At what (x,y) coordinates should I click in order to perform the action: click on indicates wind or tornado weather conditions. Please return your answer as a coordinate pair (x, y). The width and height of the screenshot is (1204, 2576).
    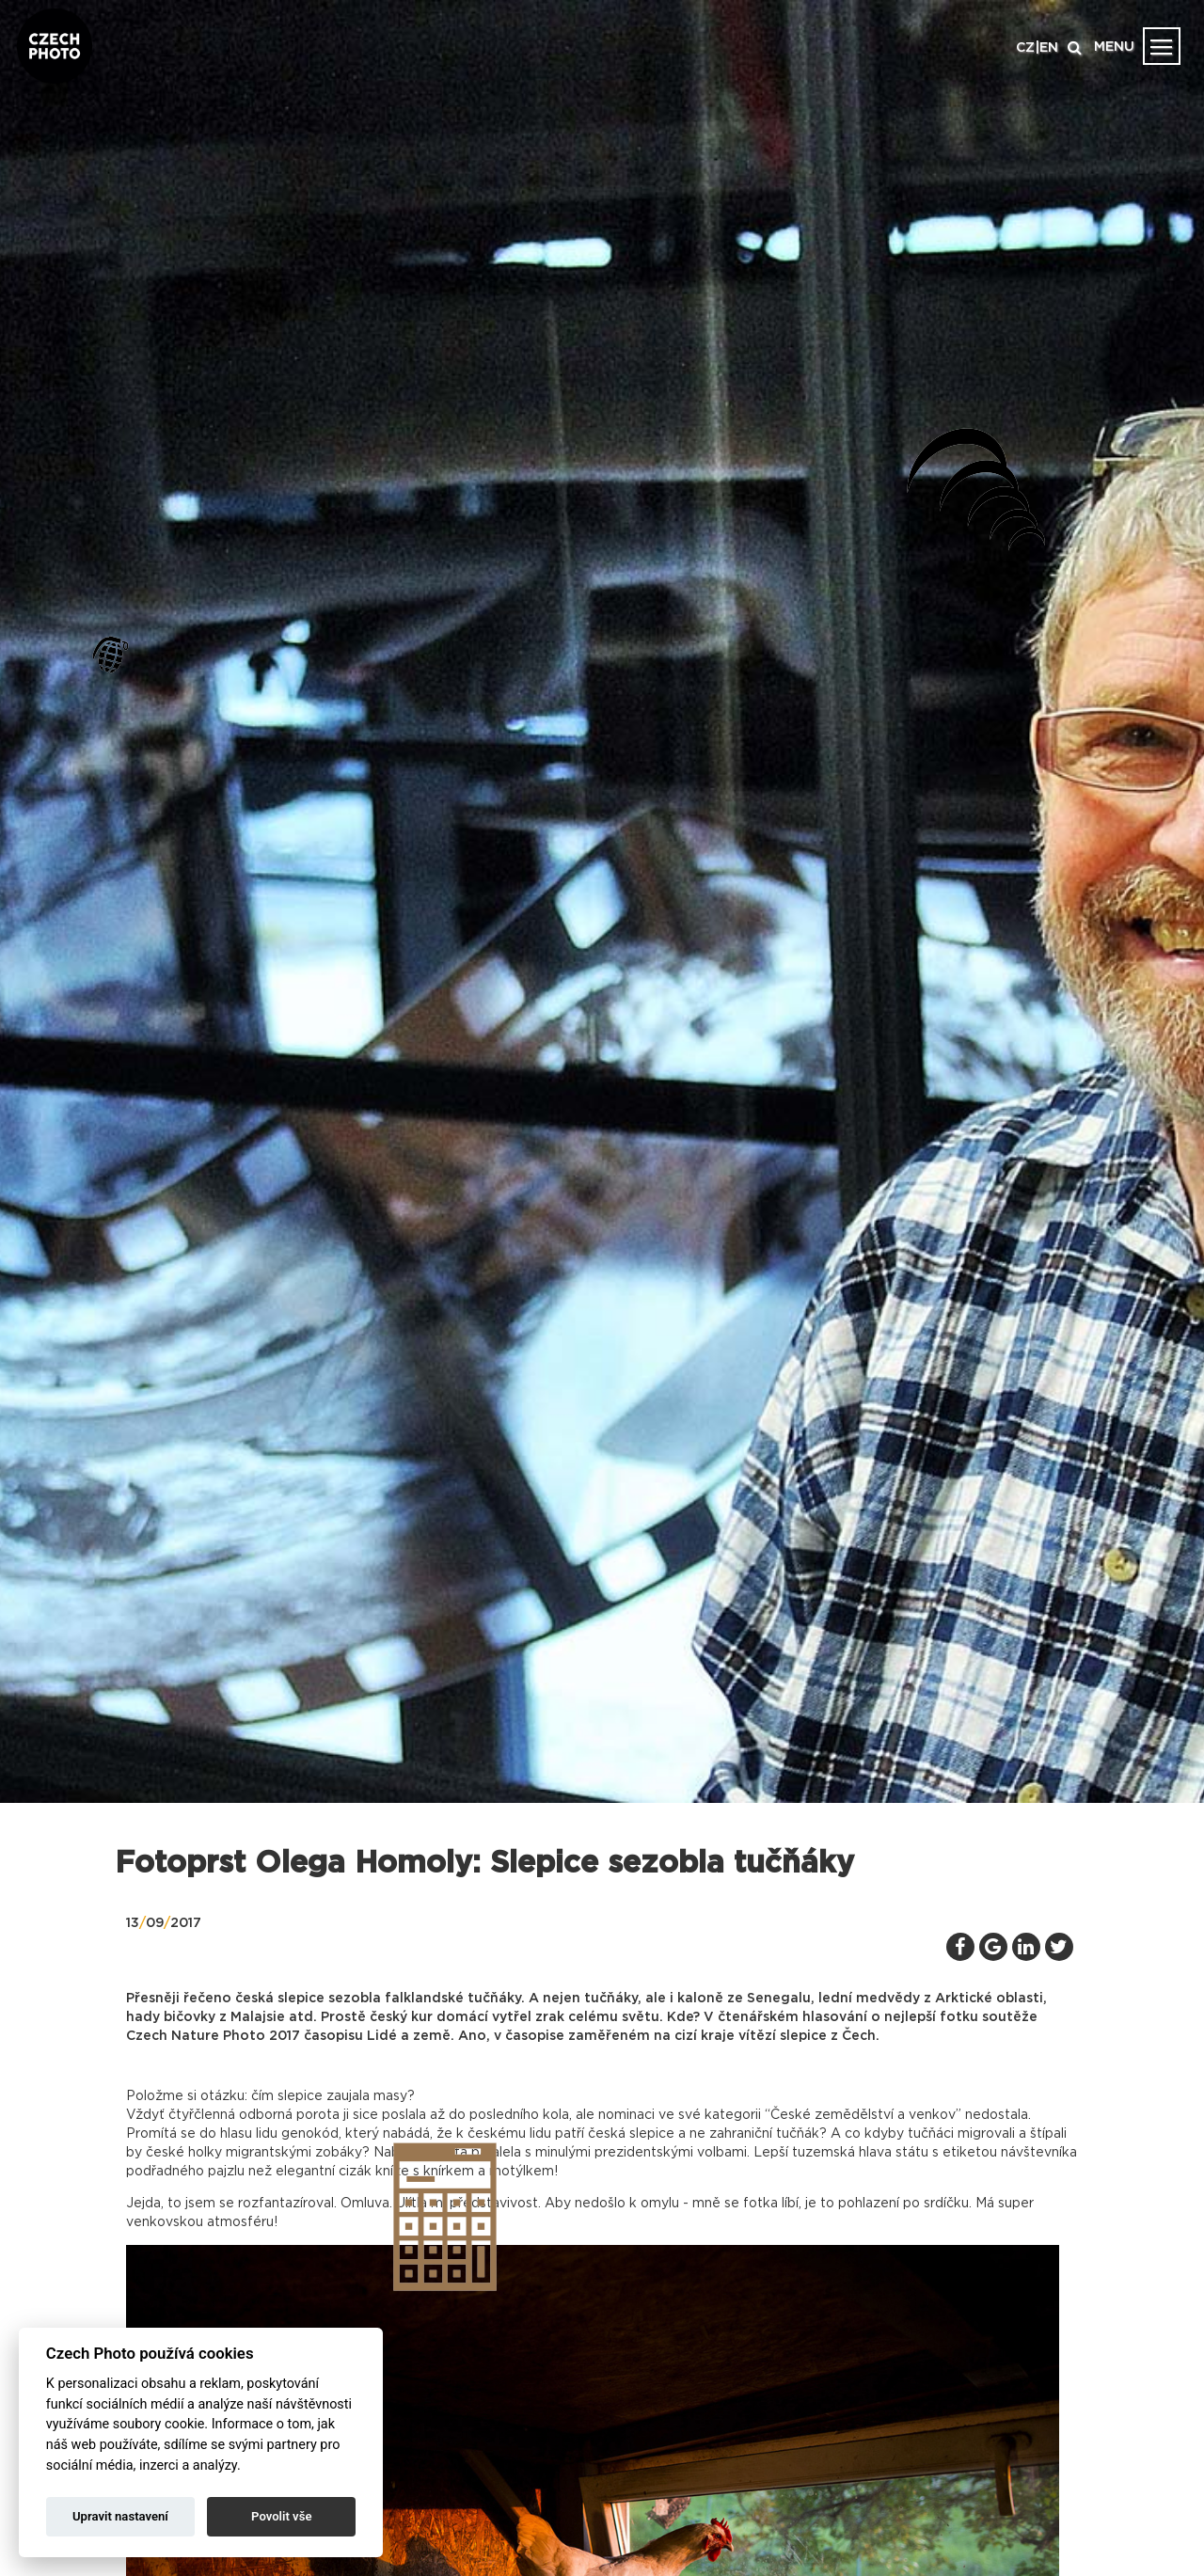
    Looking at the image, I should click on (975, 490).